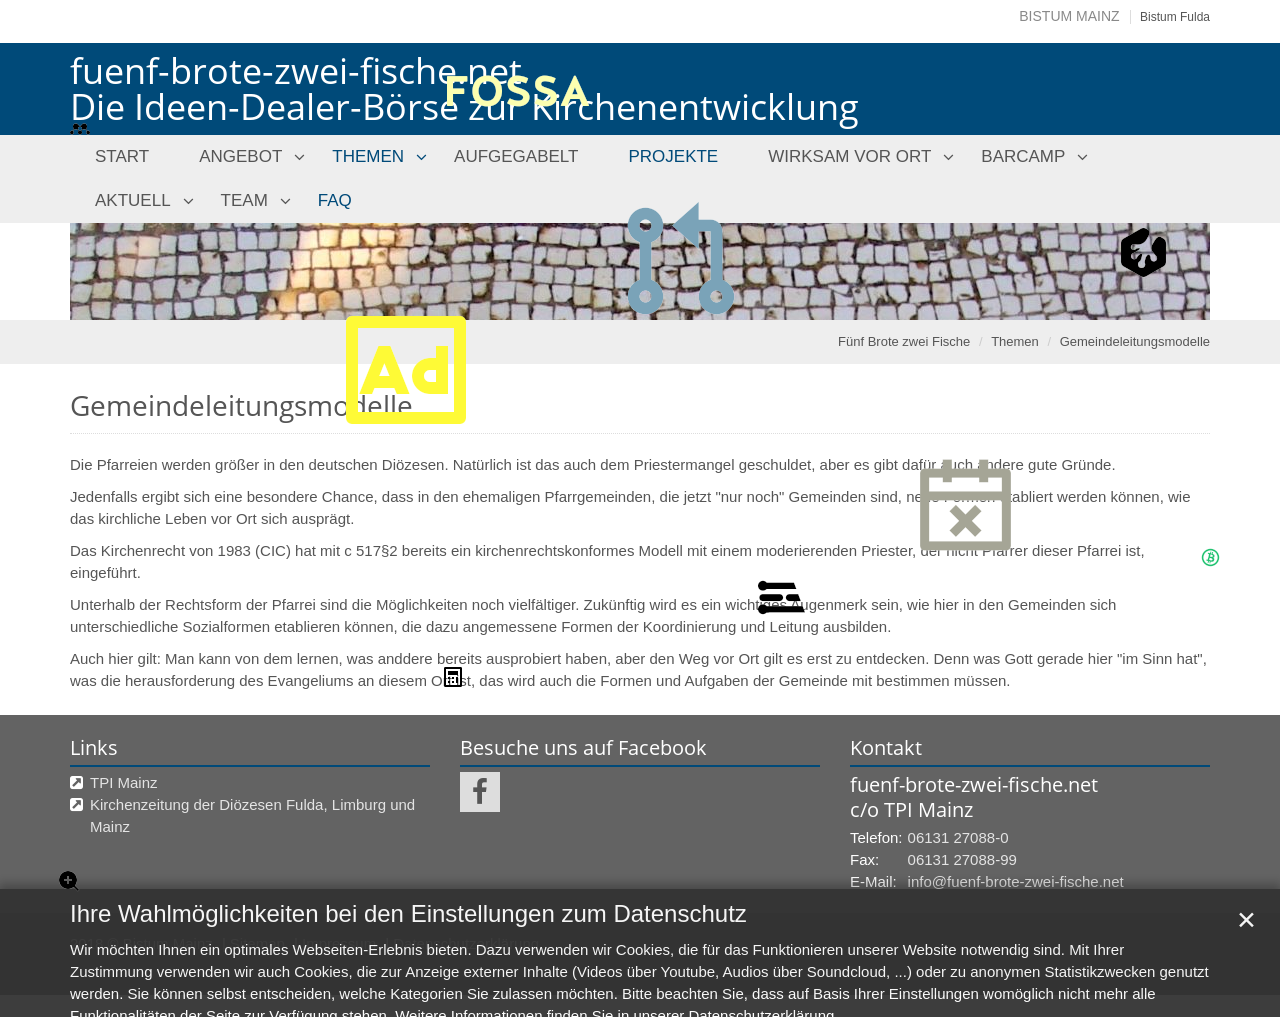  Describe the element at coordinates (453, 677) in the screenshot. I see `open calculator app` at that location.